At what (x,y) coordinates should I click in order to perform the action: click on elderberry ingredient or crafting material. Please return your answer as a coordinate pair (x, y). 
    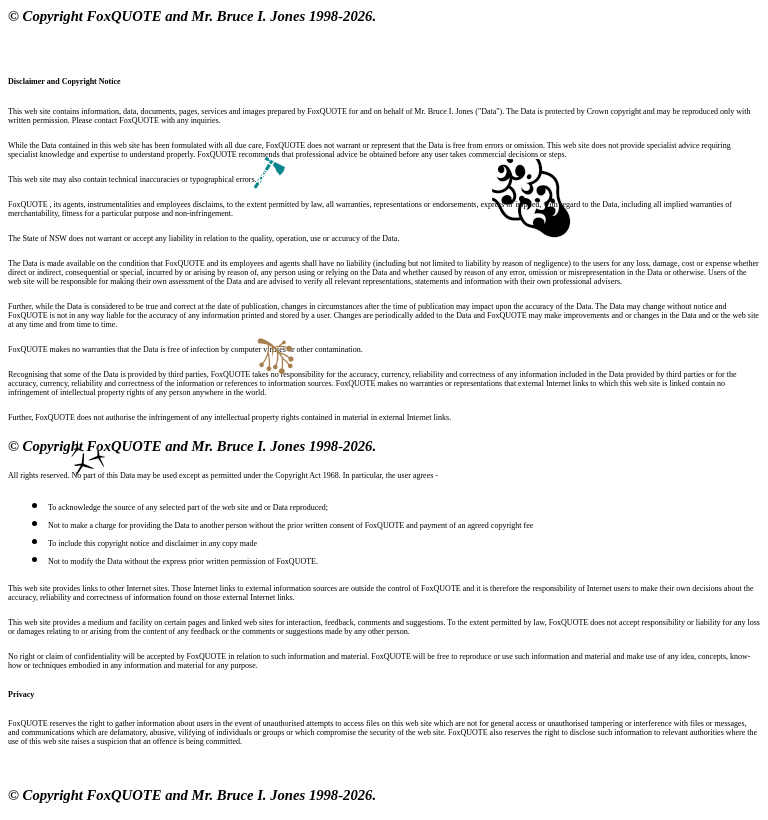
    Looking at the image, I should click on (275, 355).